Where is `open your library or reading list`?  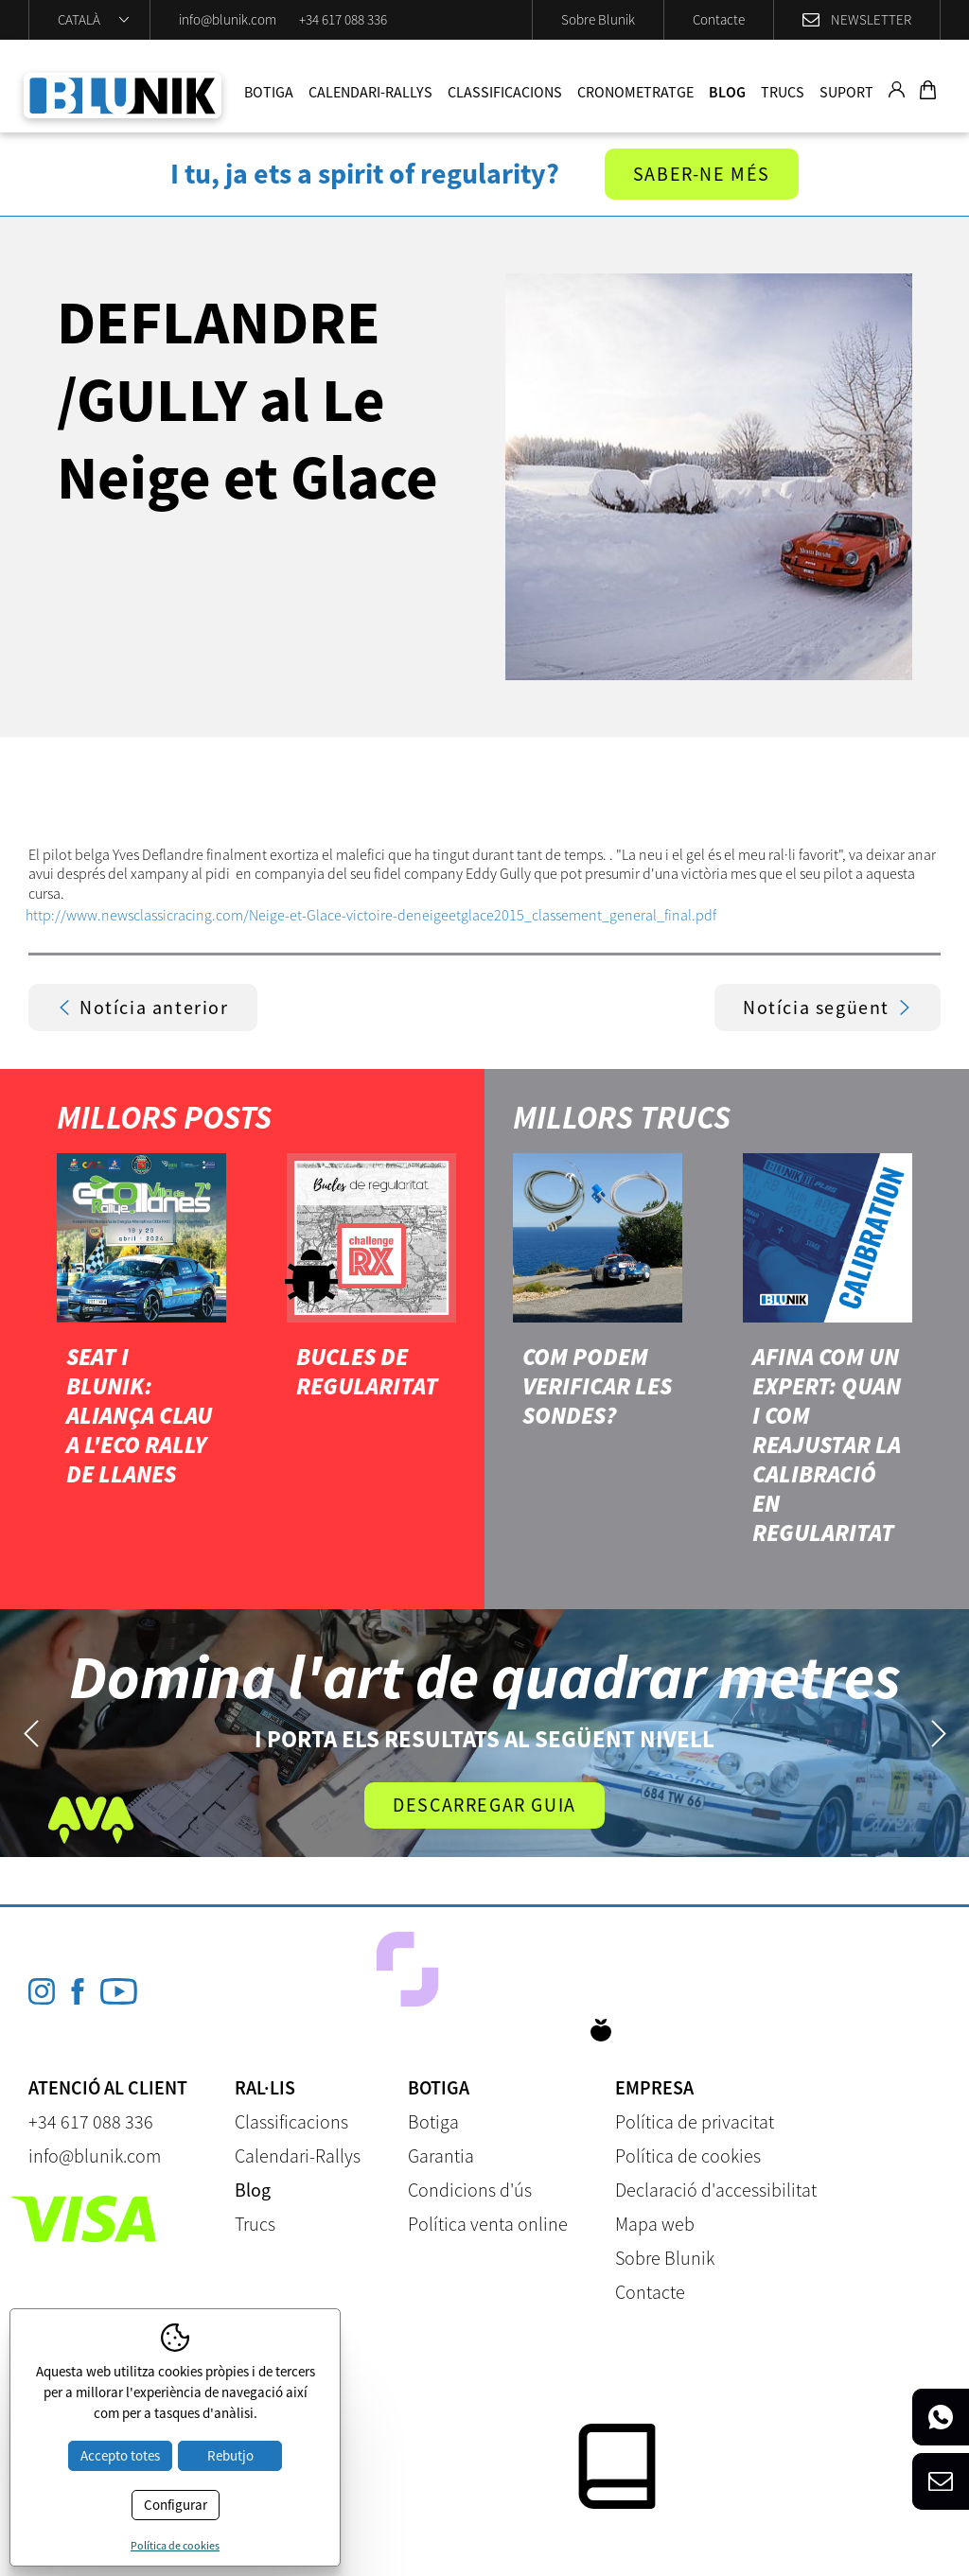
open your library or reading list is located at coordinates (617, 2466).